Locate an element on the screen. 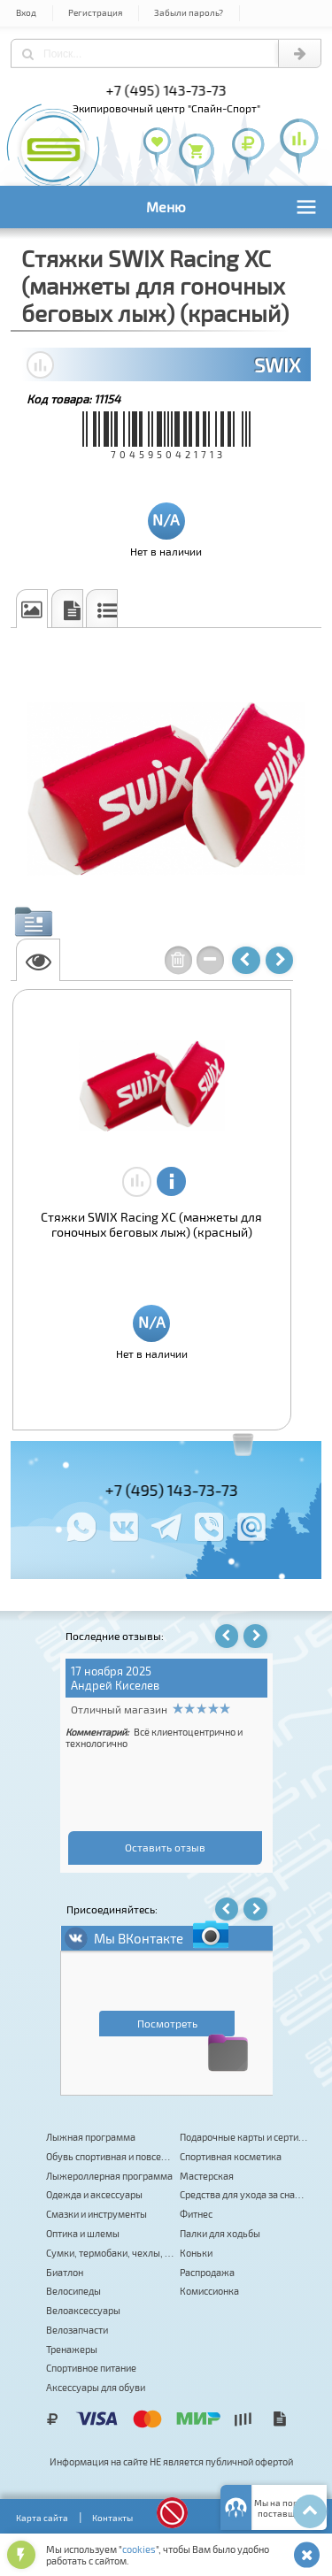 Image resolution: width=332 pixels, height=2576 pixels. open the trash to view deleted items is located at coordinates (243, 1444).